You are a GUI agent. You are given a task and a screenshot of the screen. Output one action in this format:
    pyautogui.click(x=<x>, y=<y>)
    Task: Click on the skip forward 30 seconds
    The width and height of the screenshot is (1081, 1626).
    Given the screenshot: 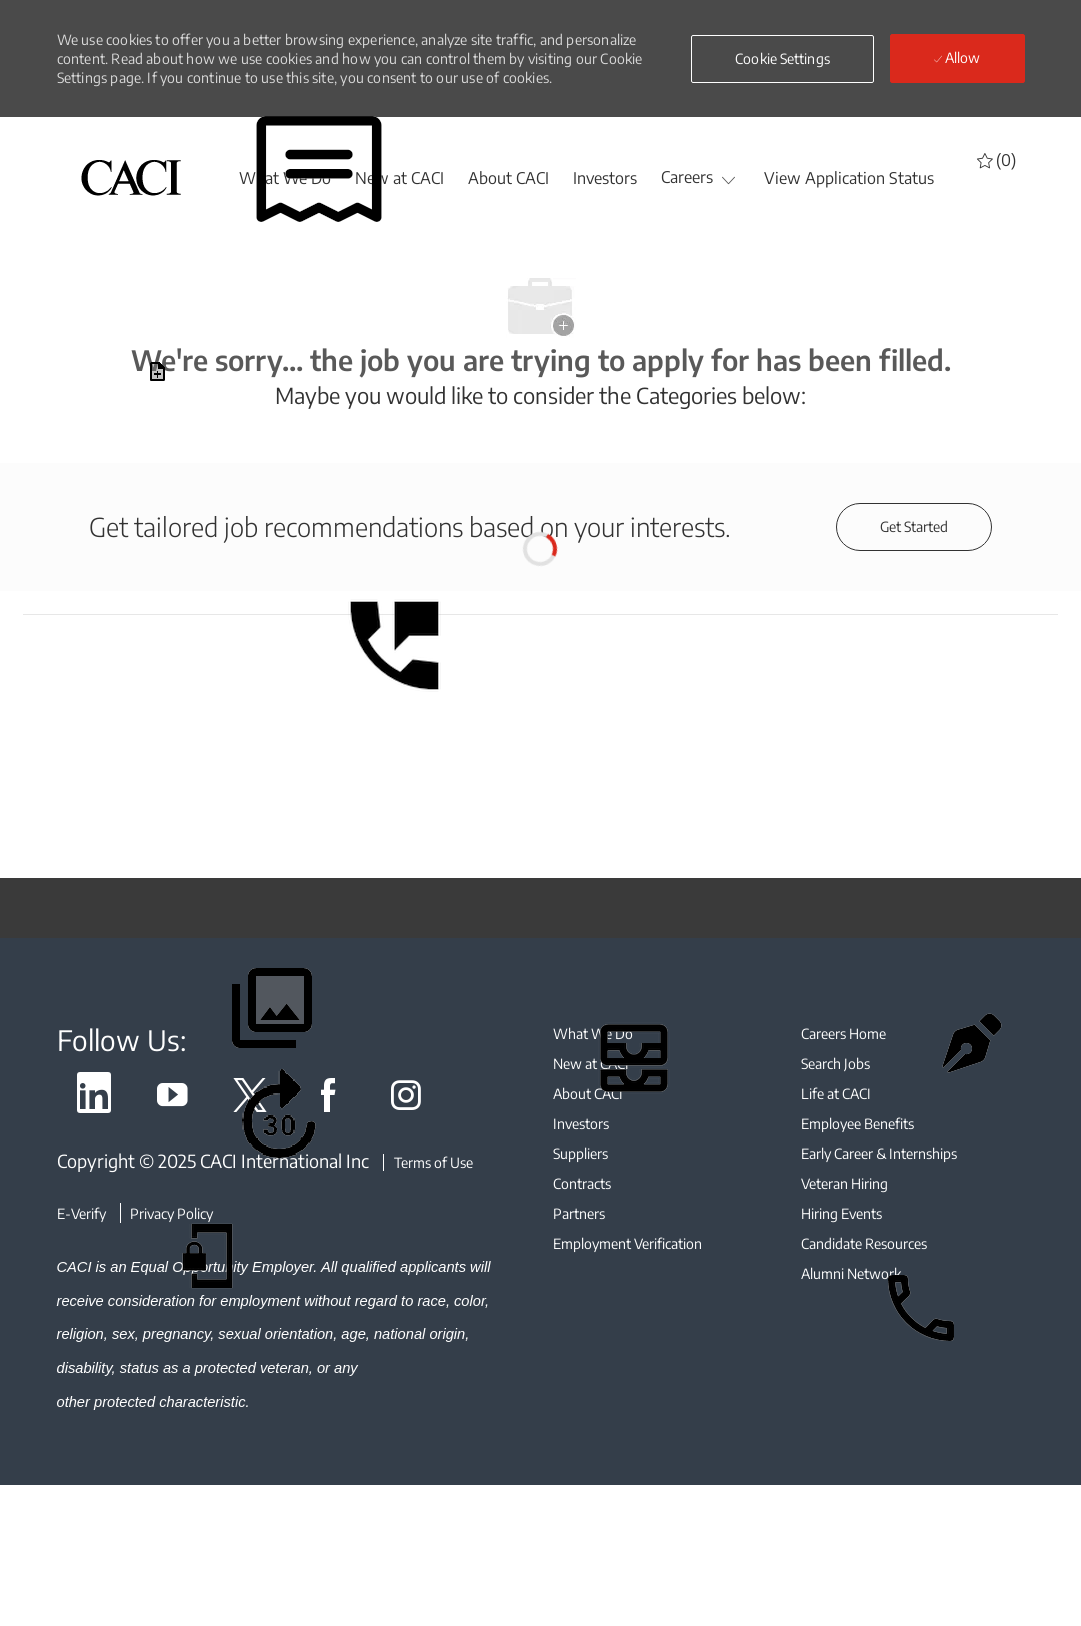 What is the action you would take?
    pyautogui.click(x=279, y=1116)
    